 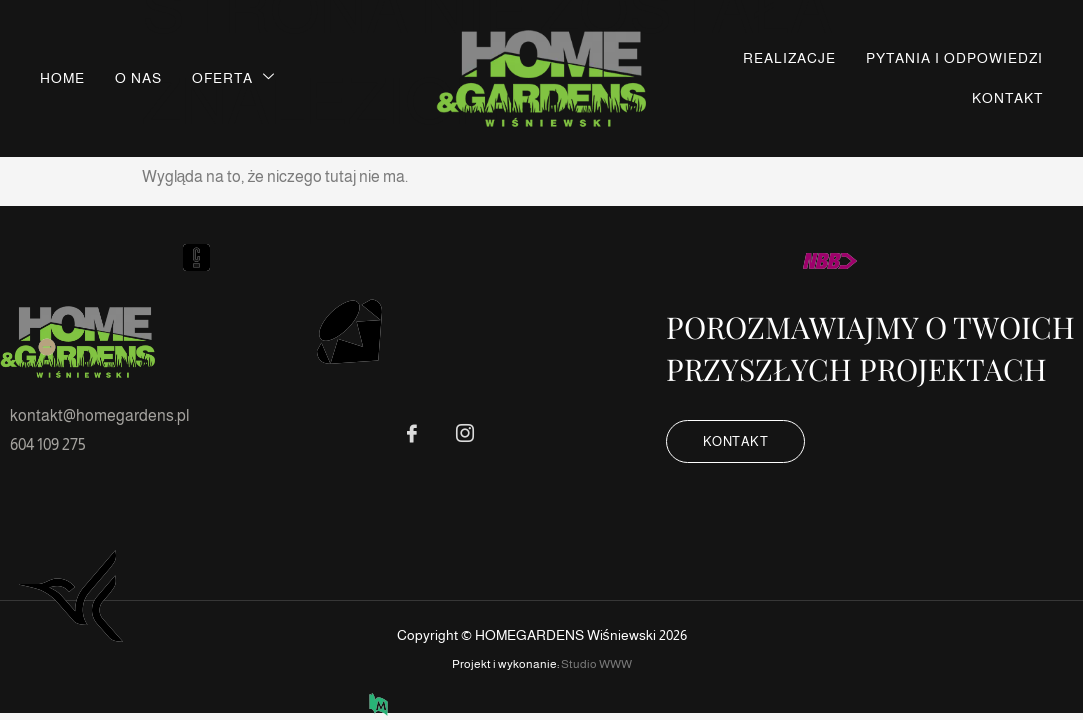 I want to click on arlo smart home security app, so click(x=71, y=596).